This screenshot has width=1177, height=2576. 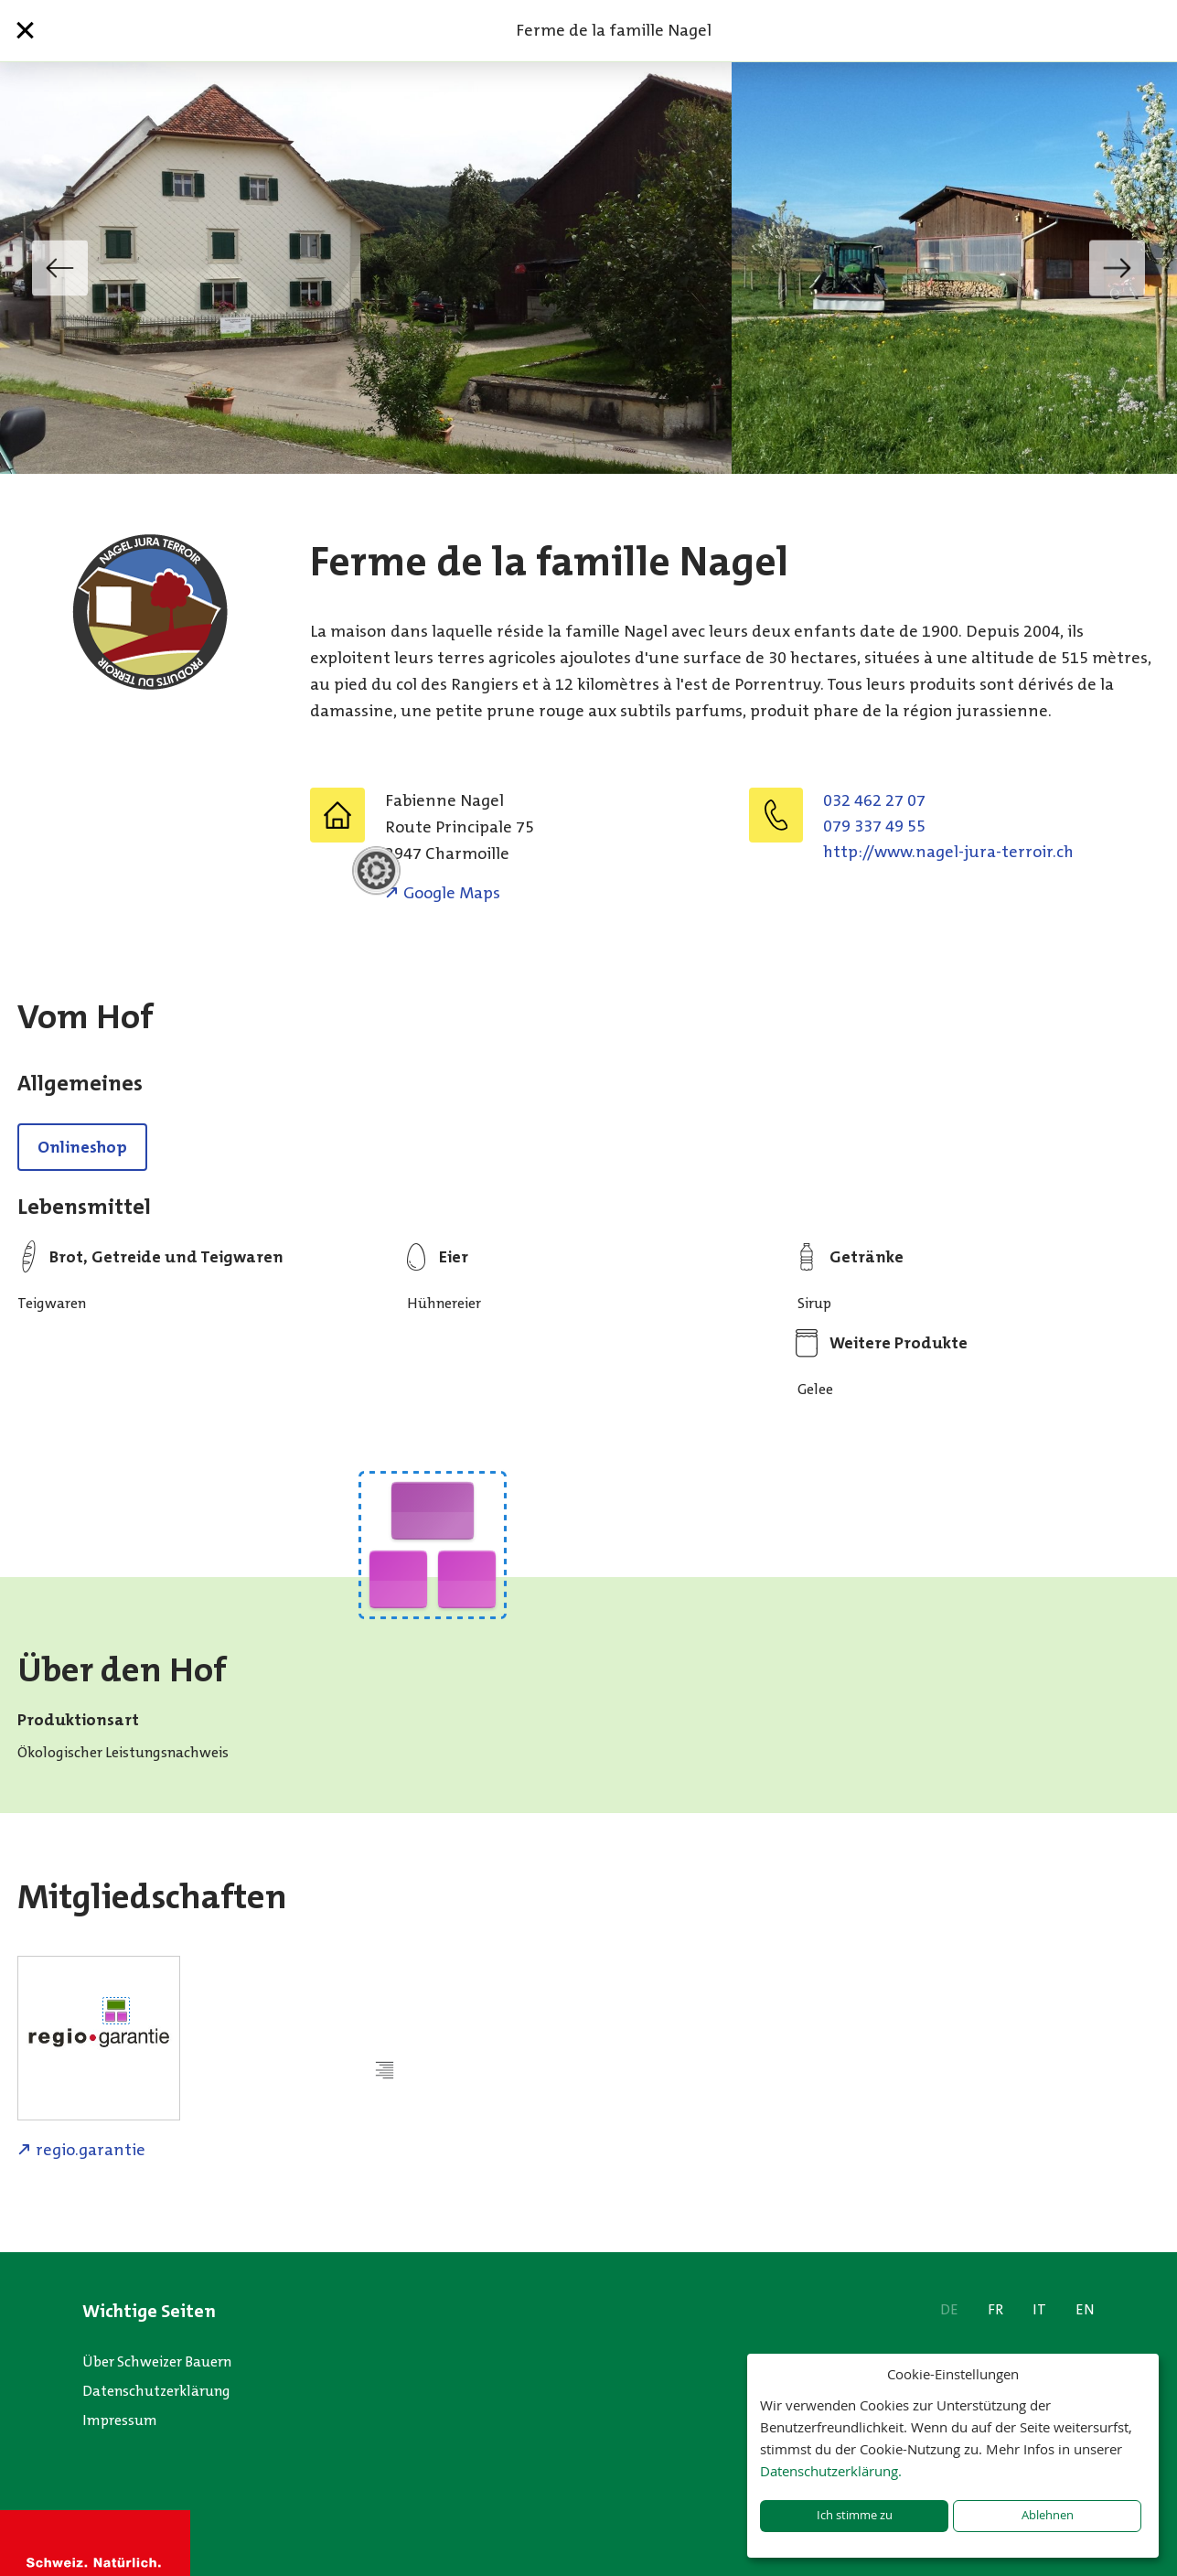 I want to click on align text to the right margin, so click(x=384, y=2070).